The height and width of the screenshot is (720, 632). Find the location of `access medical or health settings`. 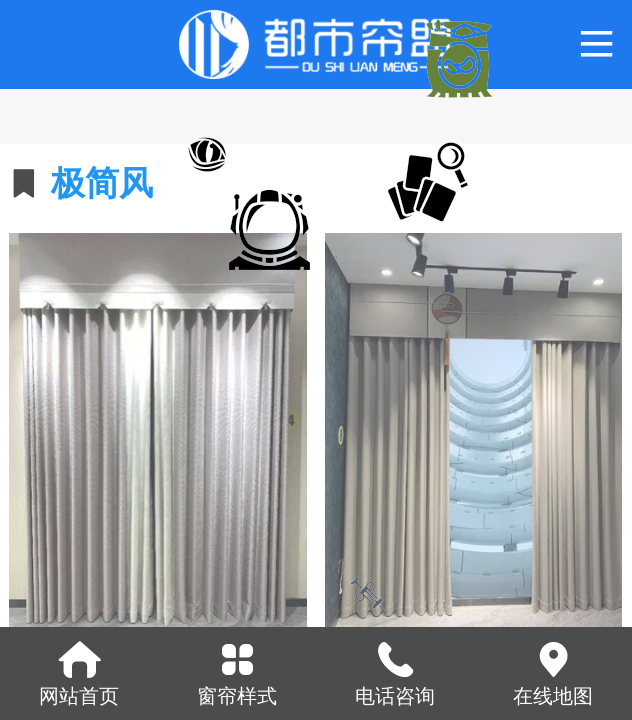

access medical or health settings is located at coordinates (369, 595).